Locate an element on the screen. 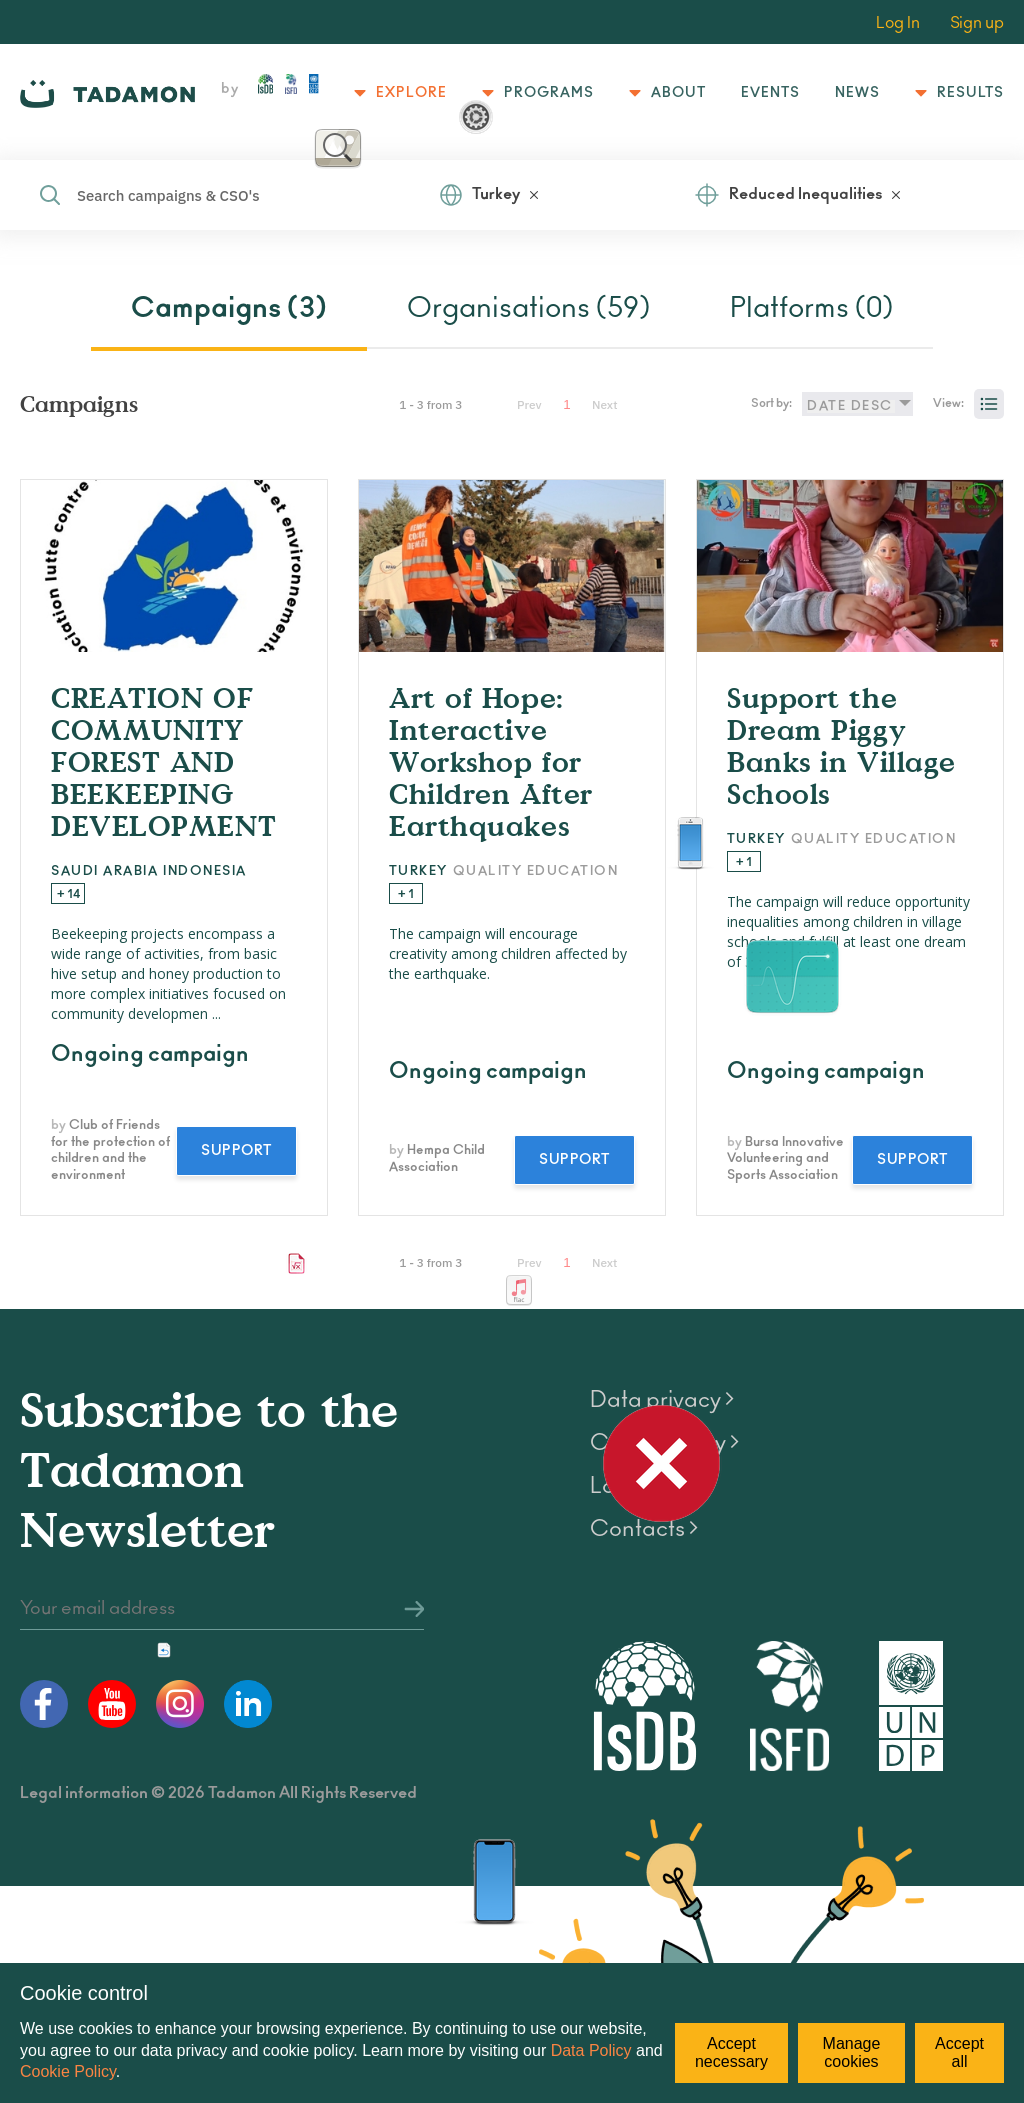  connect or sync an iPhone device is located at coordinates (690, 843).